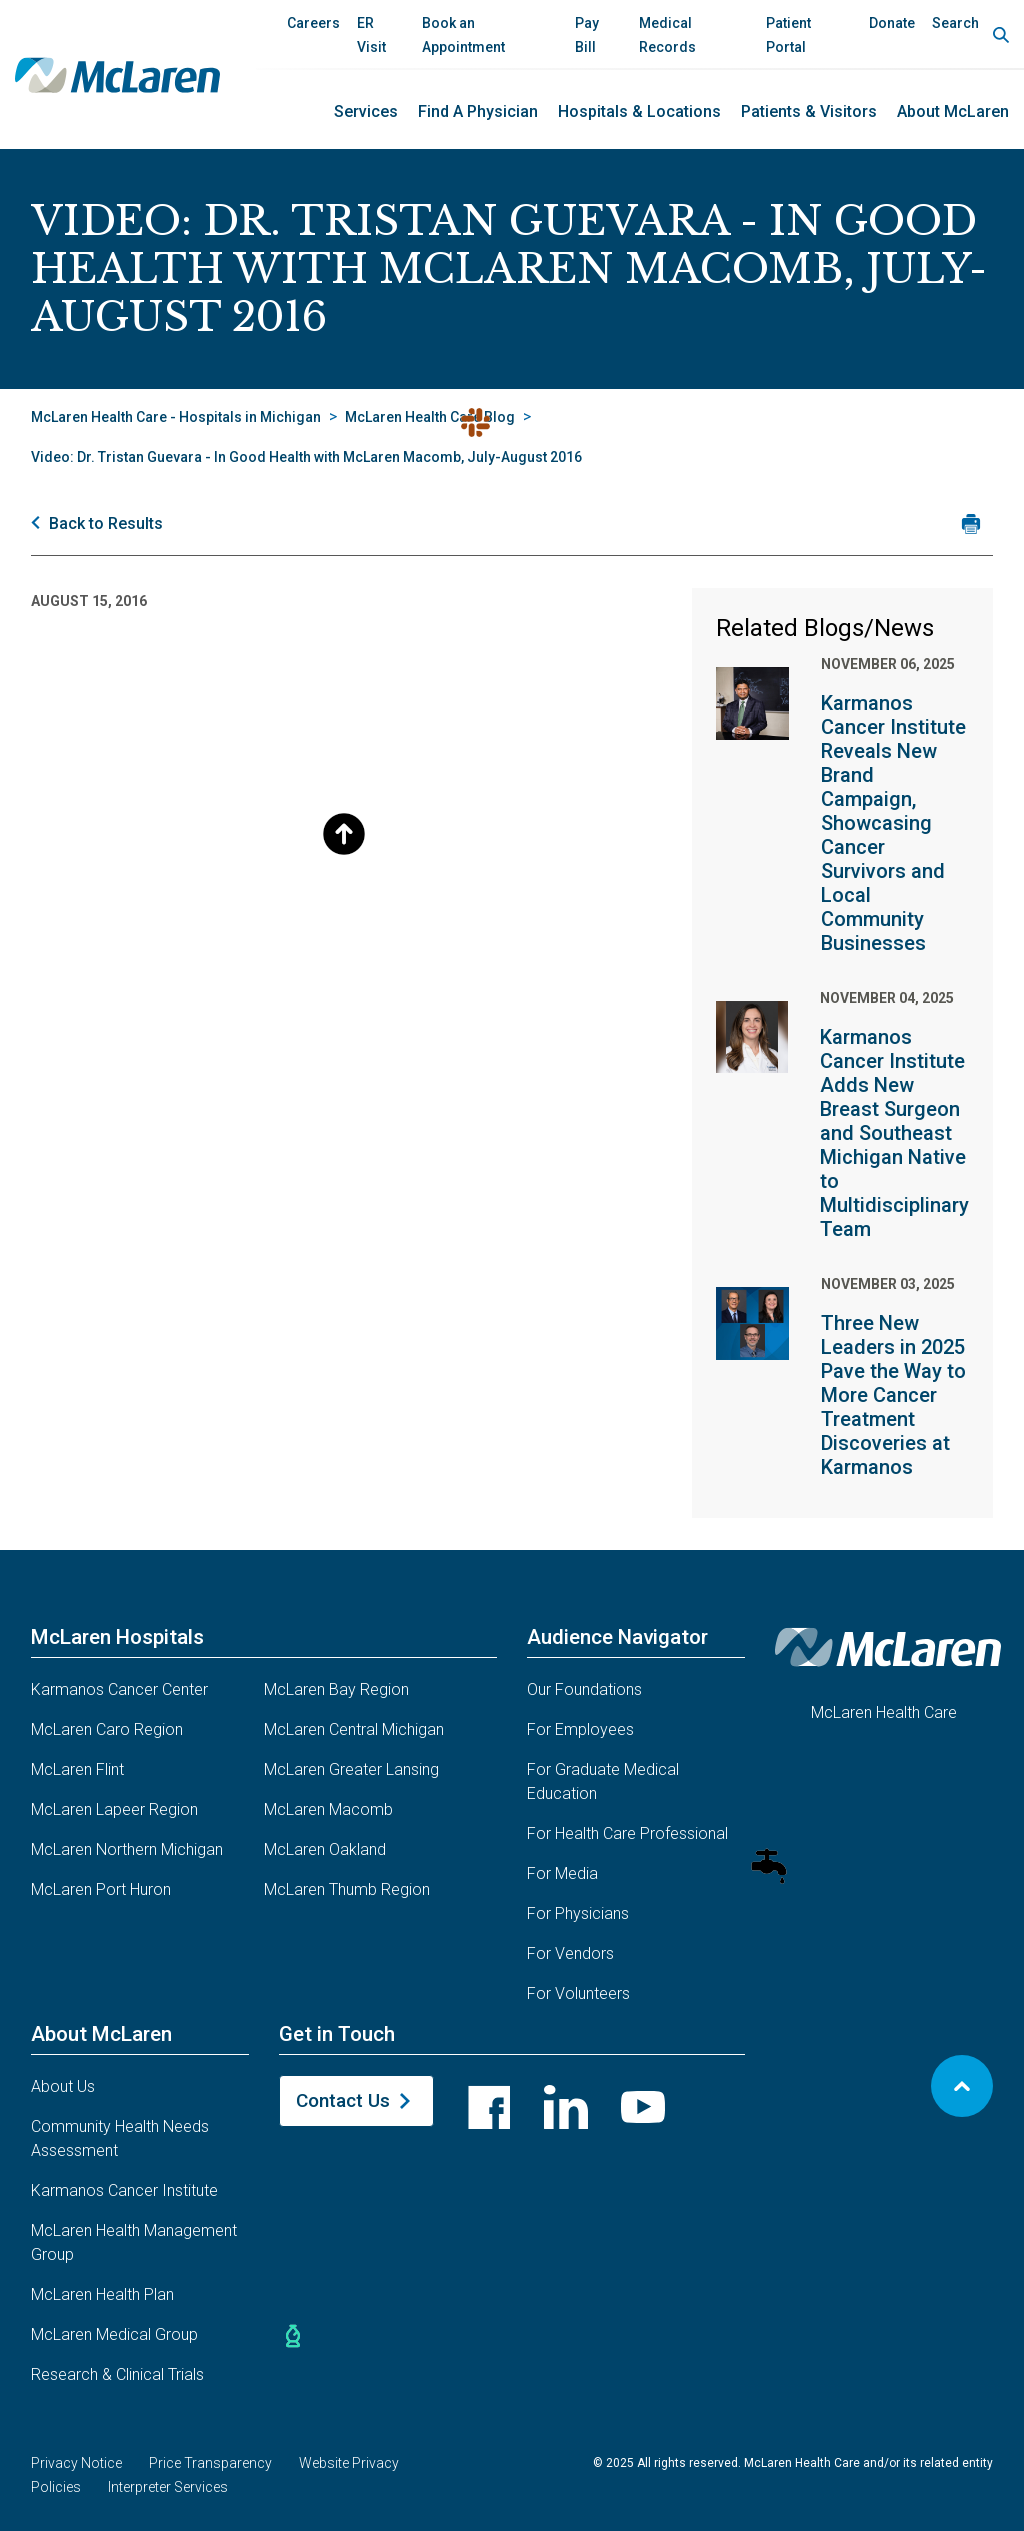  I want to click on access water or plumbing settings, so click(769, 1864).